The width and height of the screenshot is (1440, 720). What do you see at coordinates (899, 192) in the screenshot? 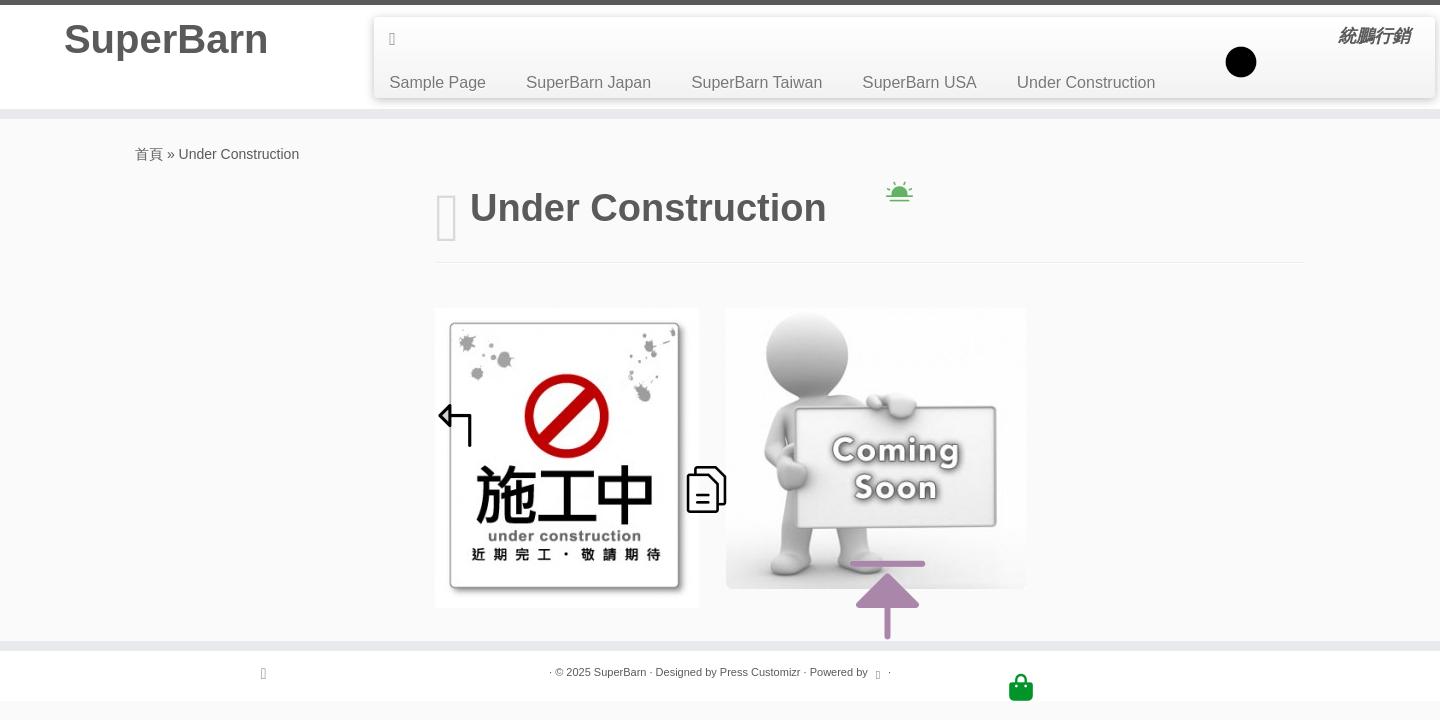
I see `toggle sunrise/sunset display mode` at bounding box center [899, 192].